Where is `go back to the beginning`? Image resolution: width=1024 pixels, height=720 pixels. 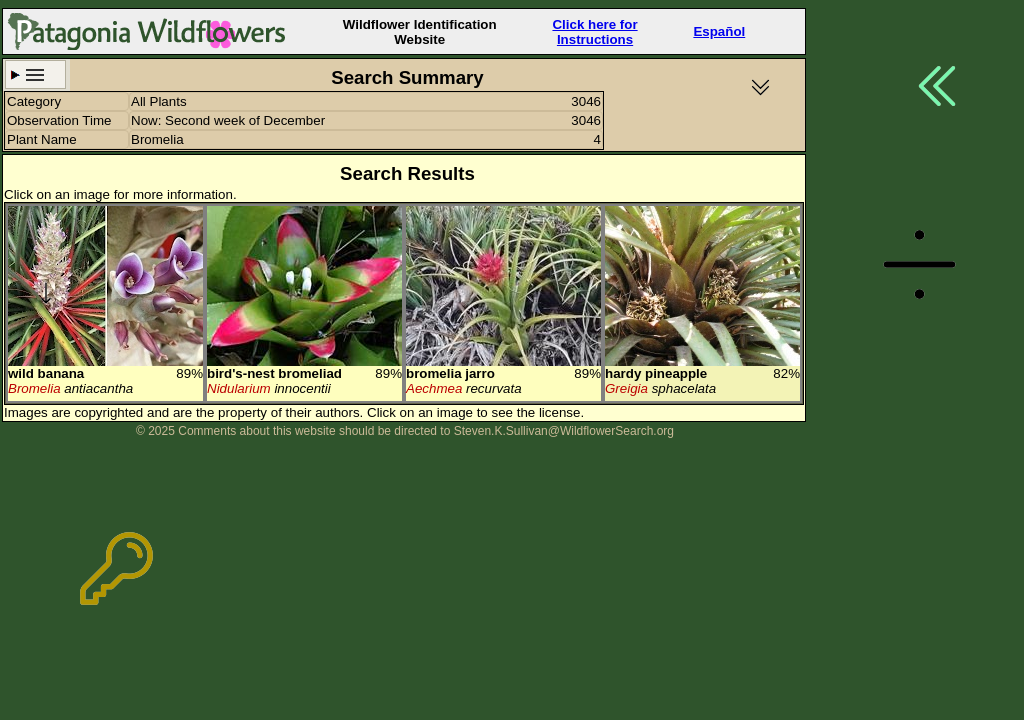
go back to the beginning is located at coordinates (937, 86).